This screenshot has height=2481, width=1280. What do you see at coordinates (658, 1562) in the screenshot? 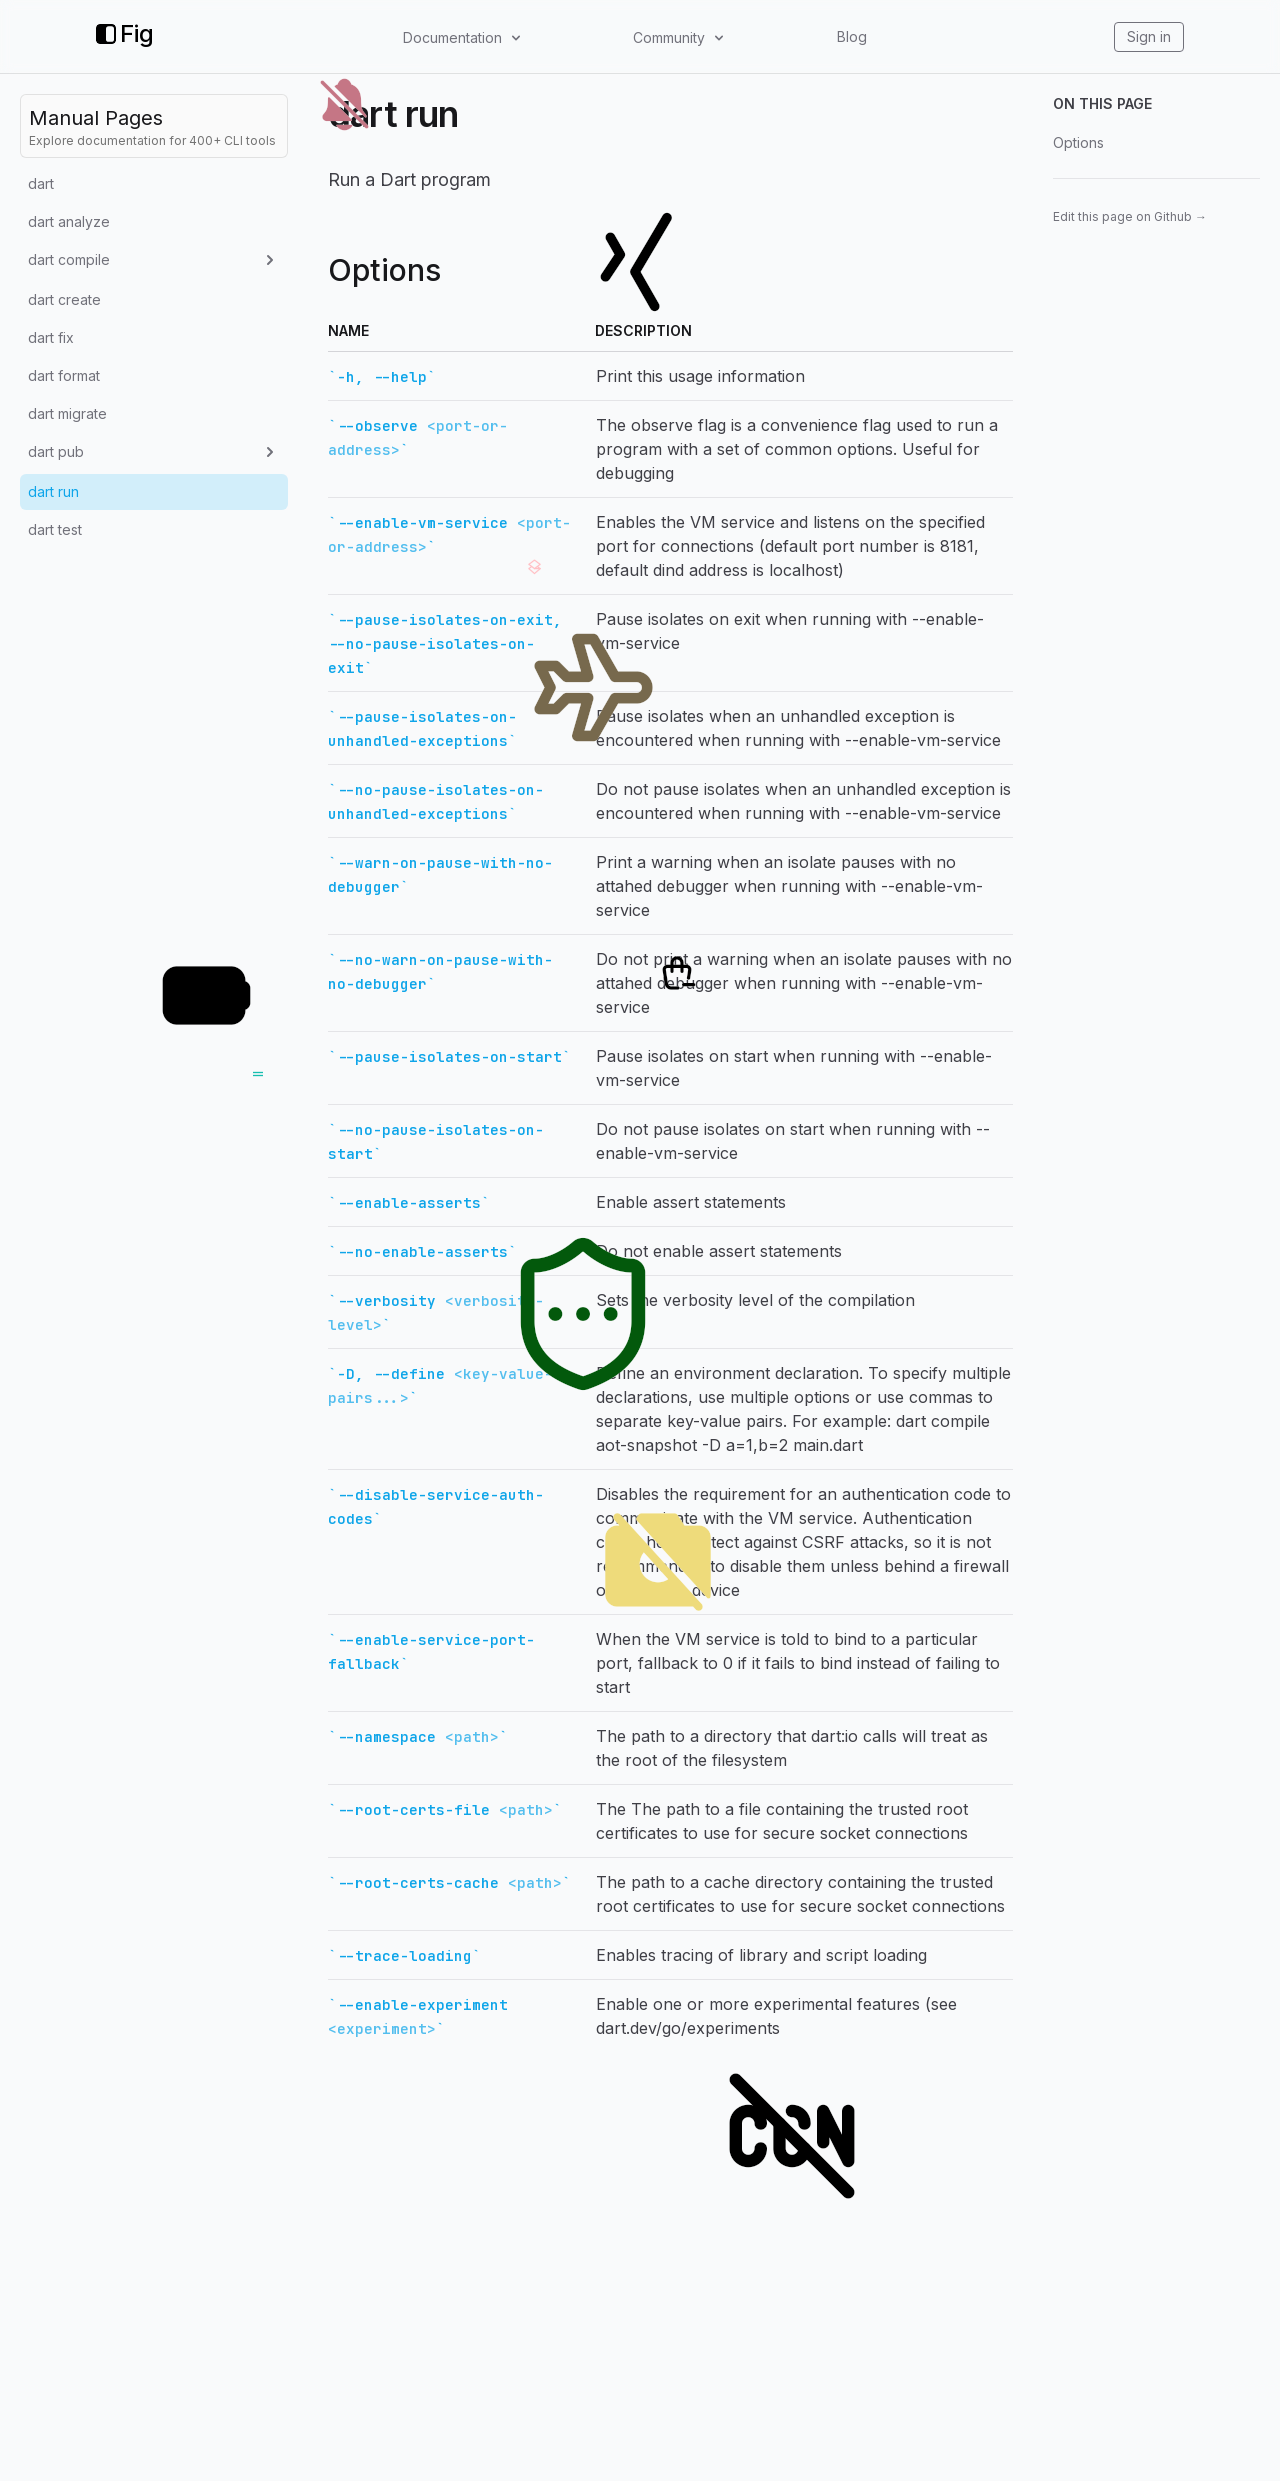
I see `camera is disabled or turned off` at bounding box center [658, 1562].